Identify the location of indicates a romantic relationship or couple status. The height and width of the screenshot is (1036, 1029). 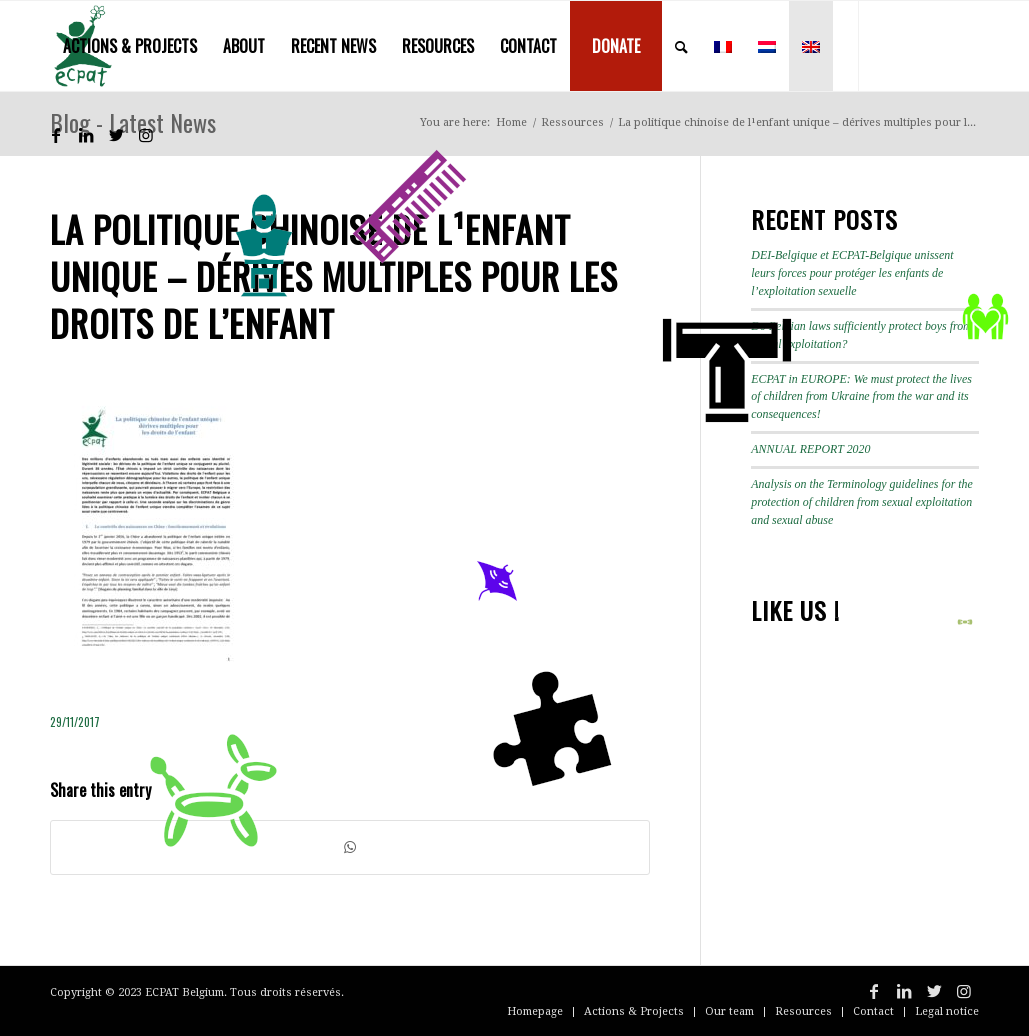
(985, 316).